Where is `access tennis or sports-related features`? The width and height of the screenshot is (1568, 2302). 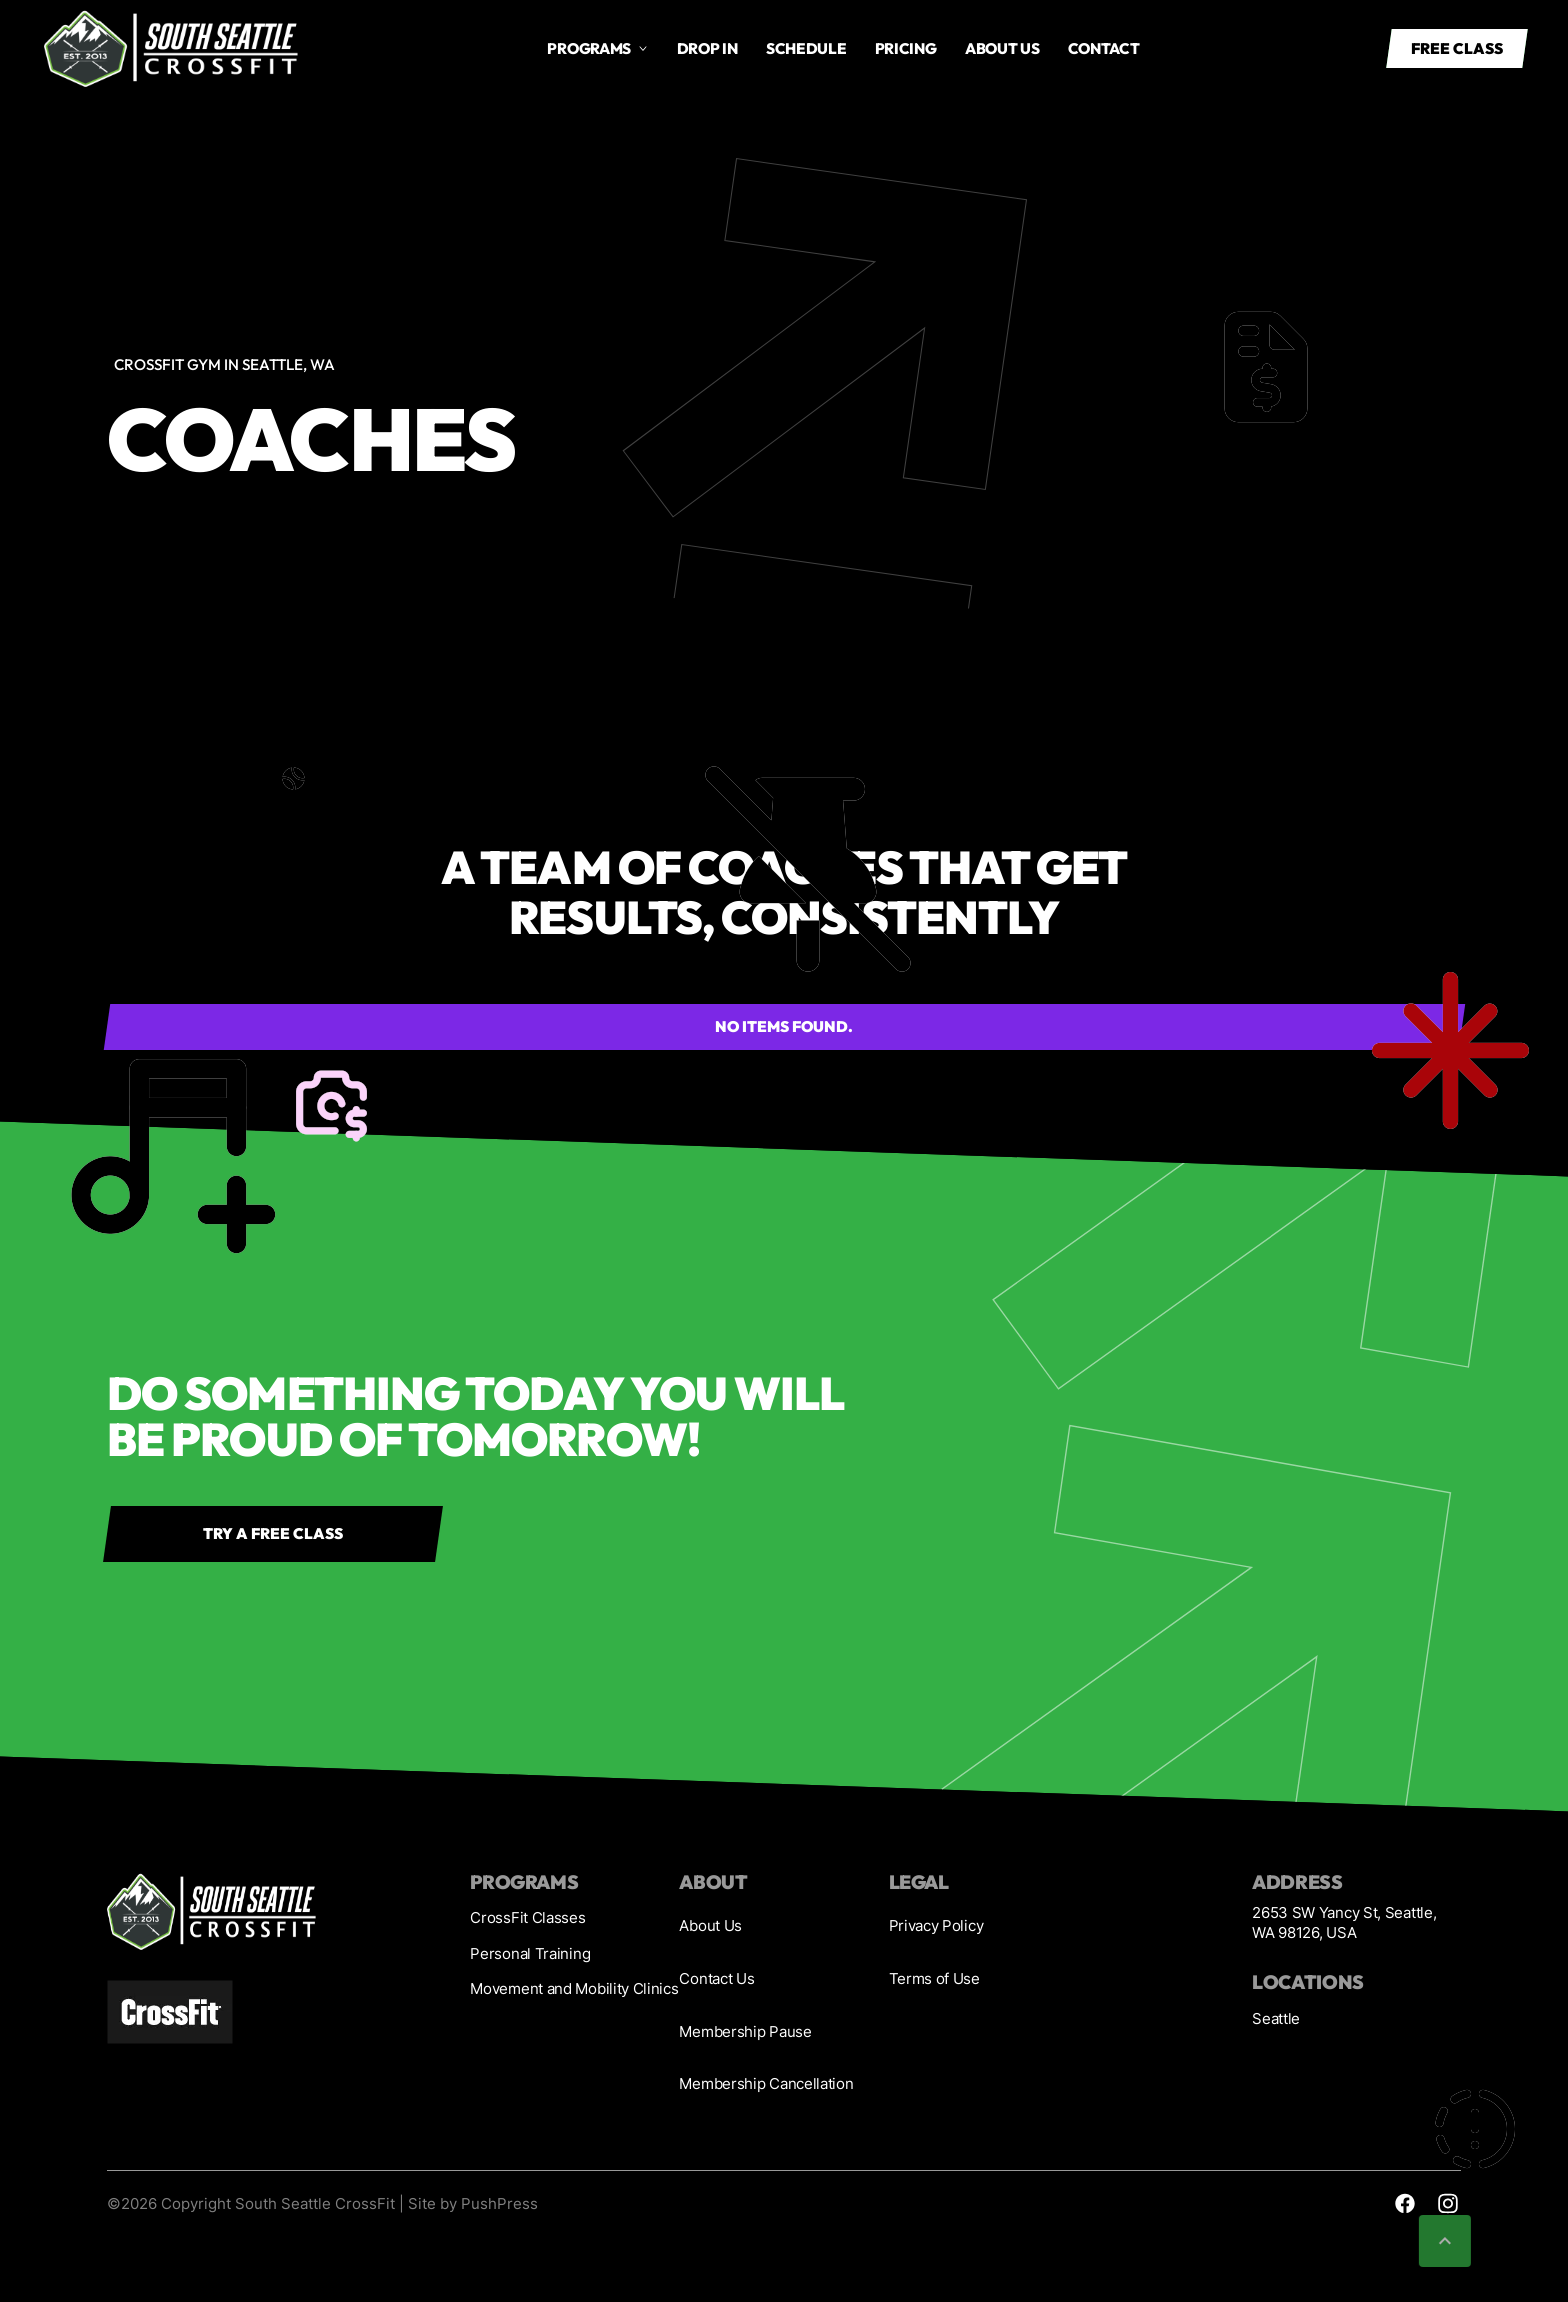 access tennis or sports-related features is located at coordinates (293, 778).